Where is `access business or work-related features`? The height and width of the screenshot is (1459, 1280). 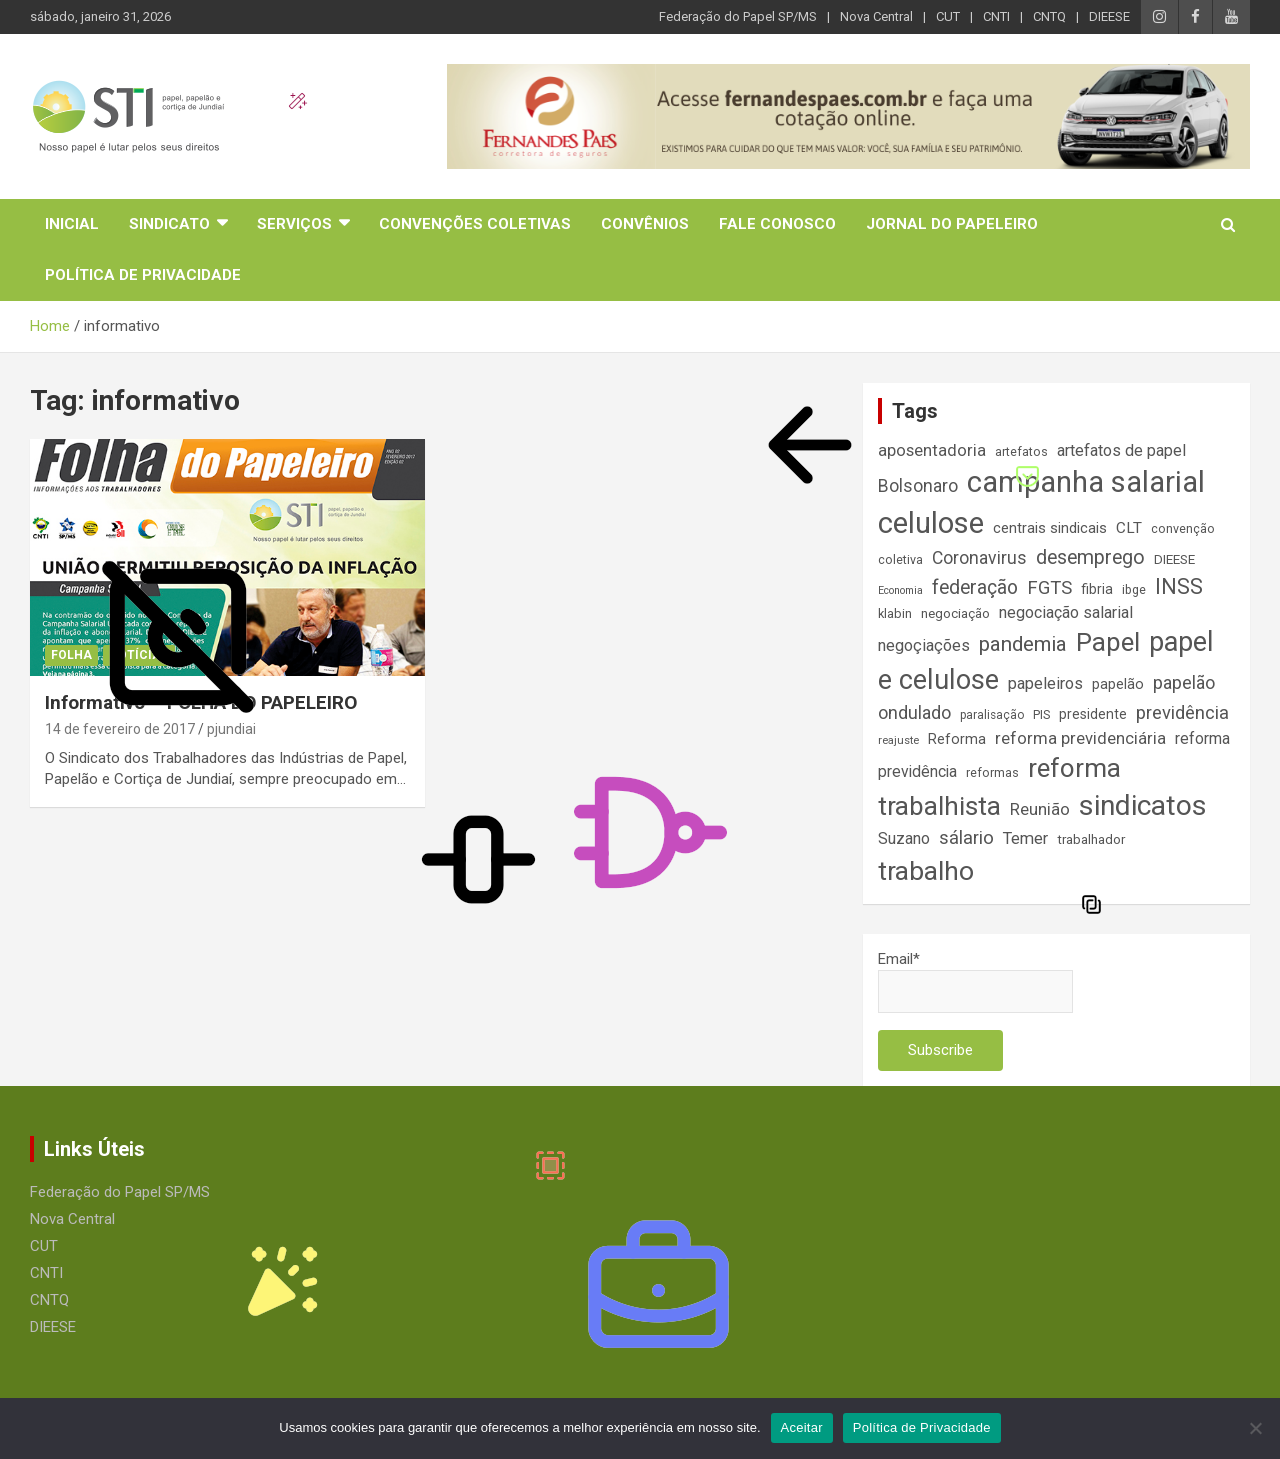 access business or work-related features is located at coordinates (658, 1290).